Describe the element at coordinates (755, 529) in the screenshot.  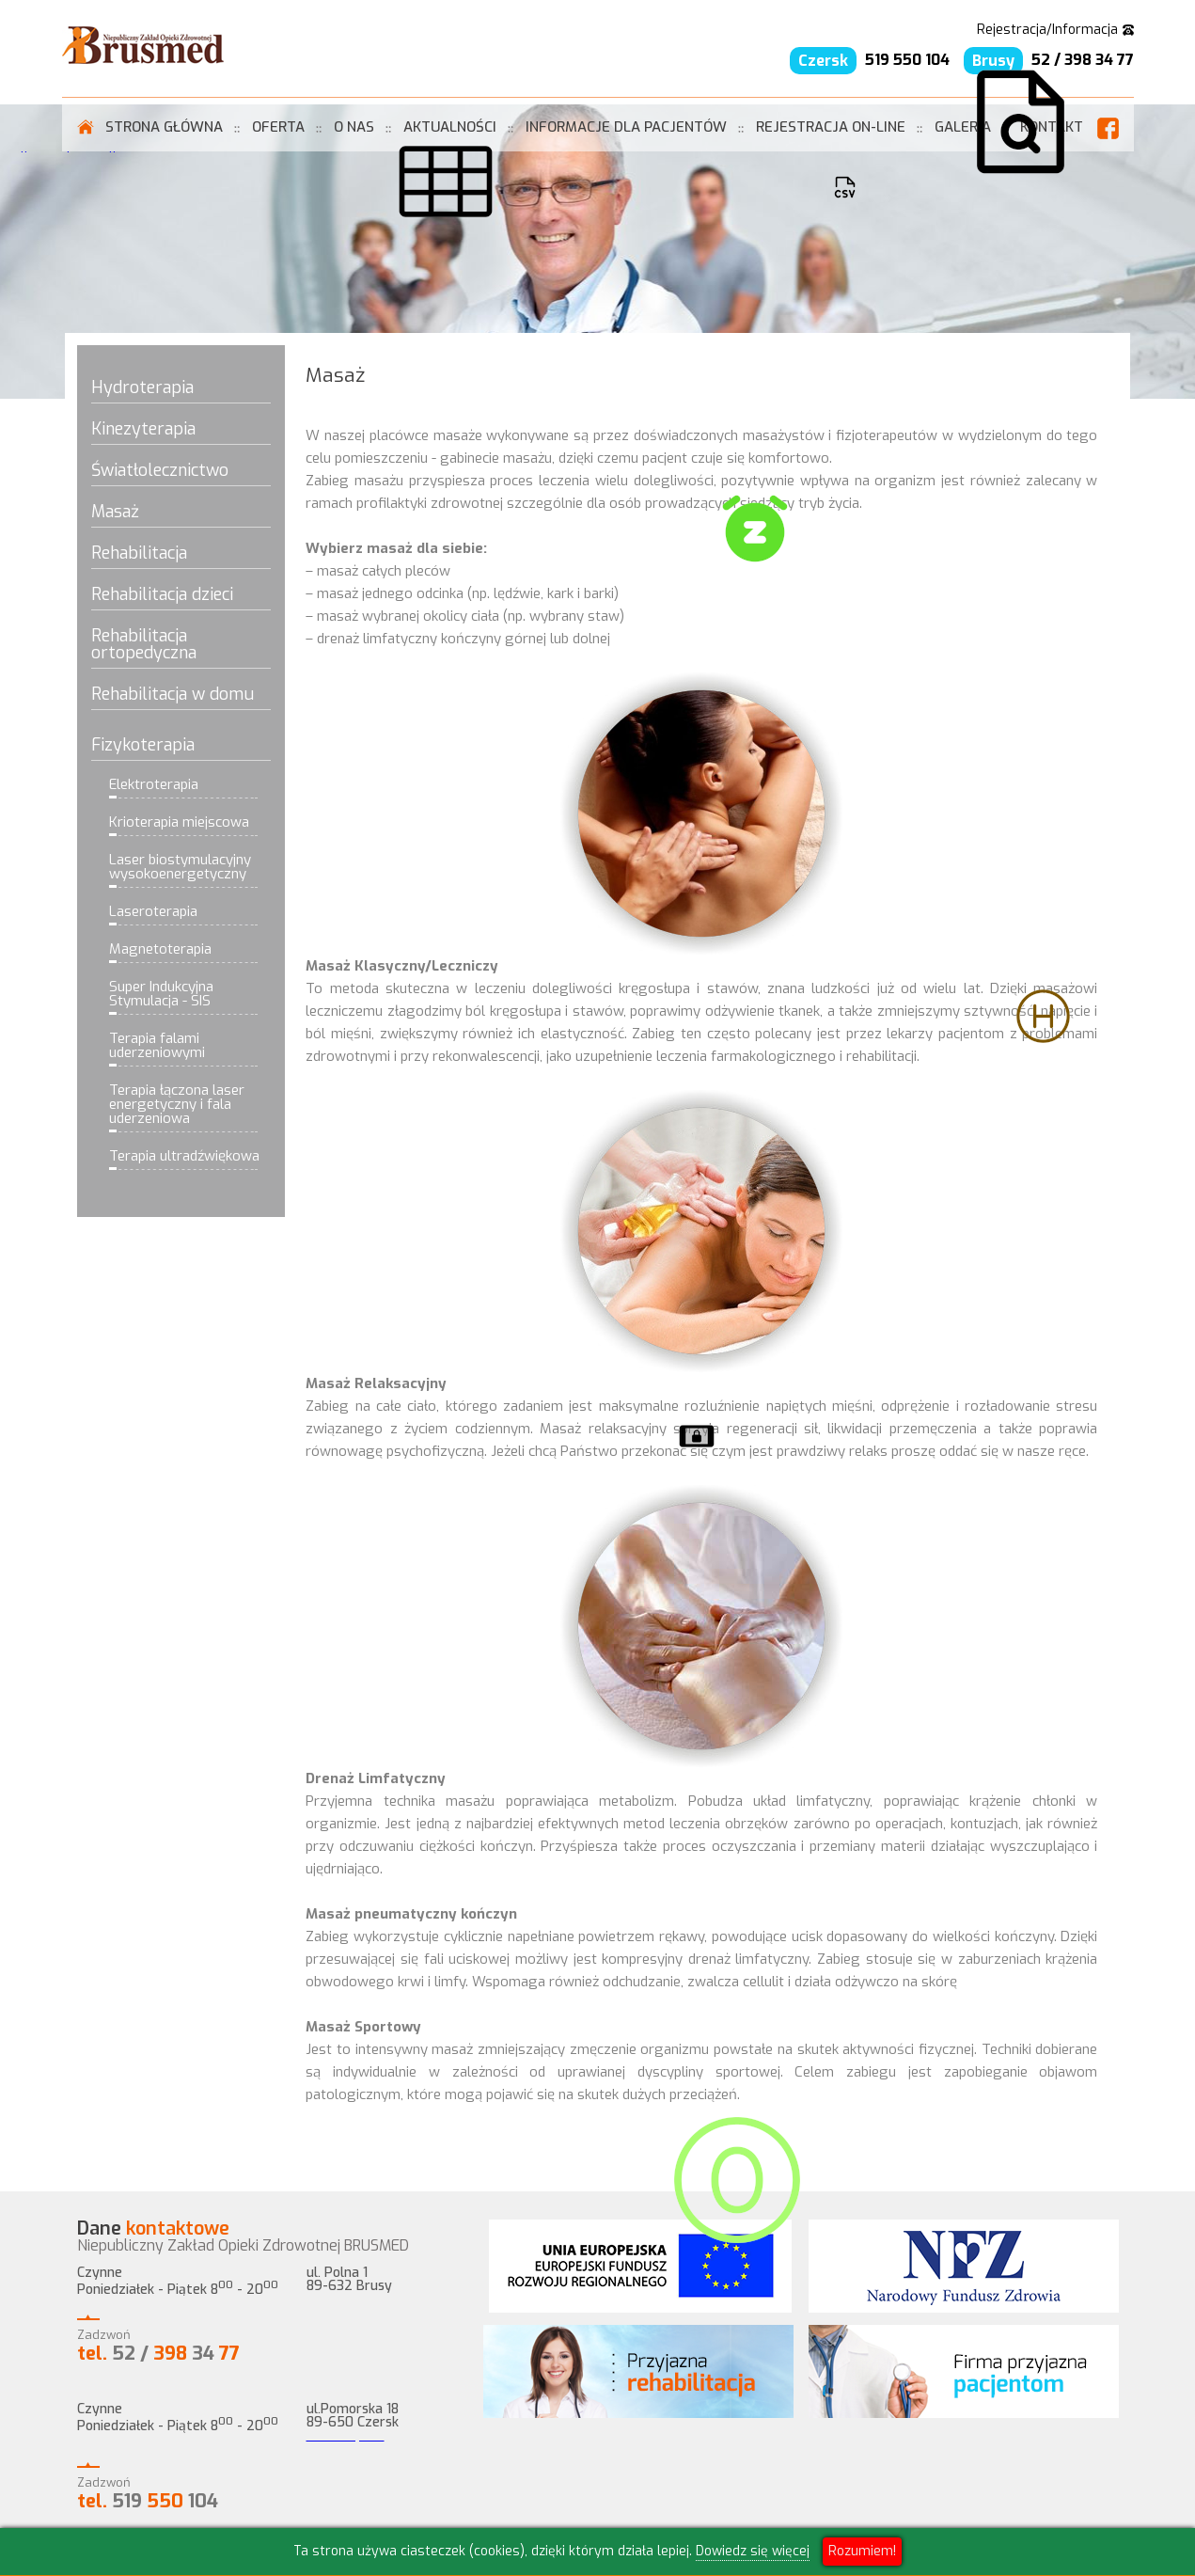
I see `snooze an active alarm` at that location.